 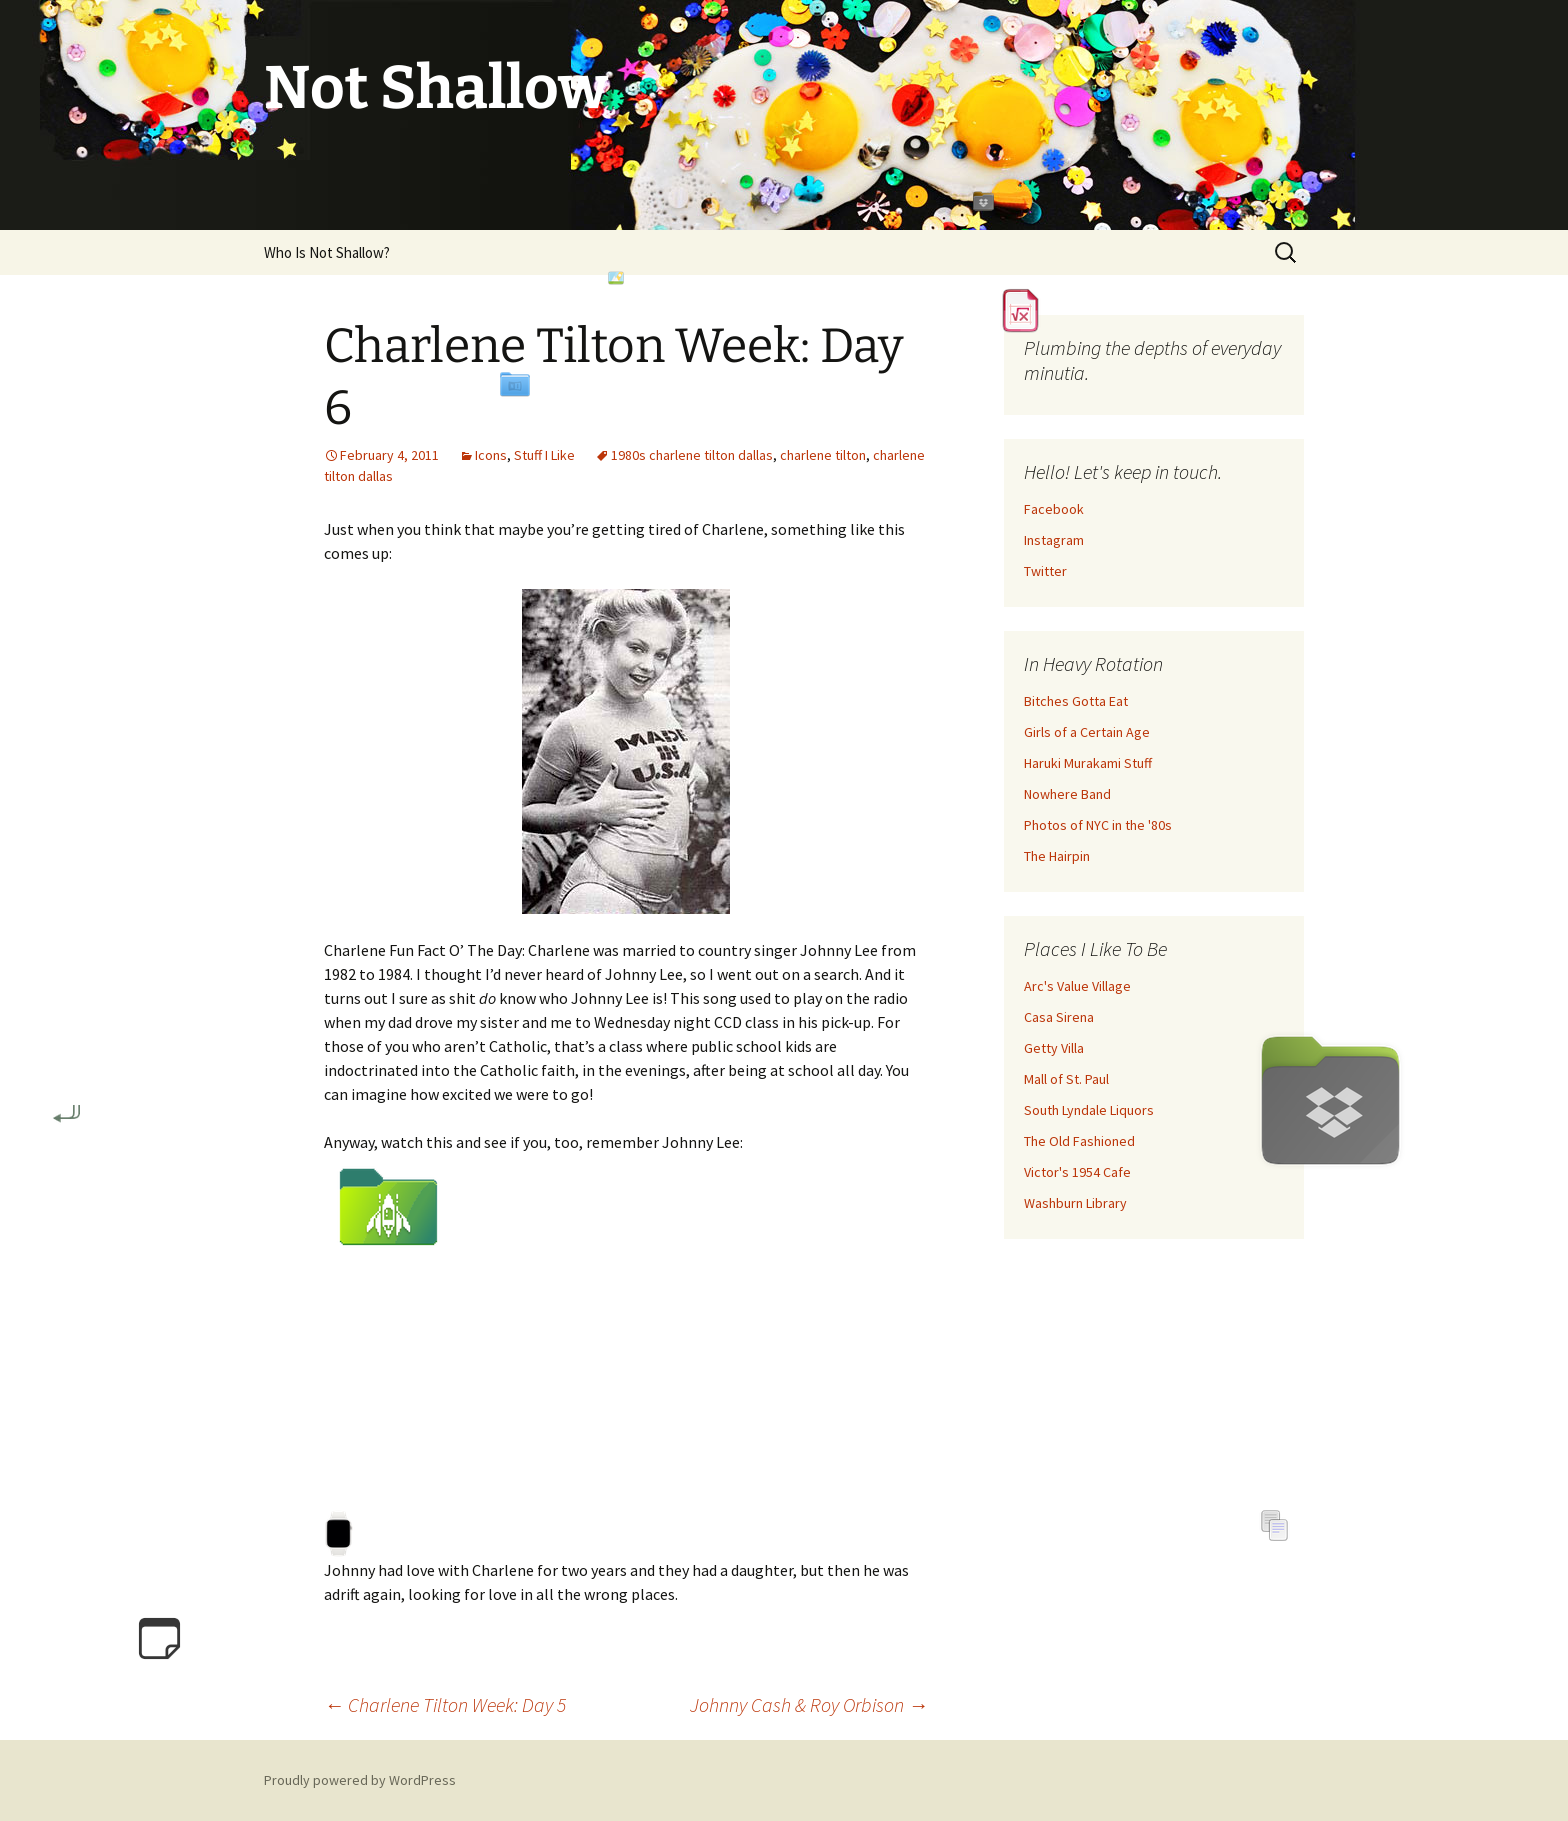 I want to click on open your dropbox folder, so click(x=1330, y=1100).